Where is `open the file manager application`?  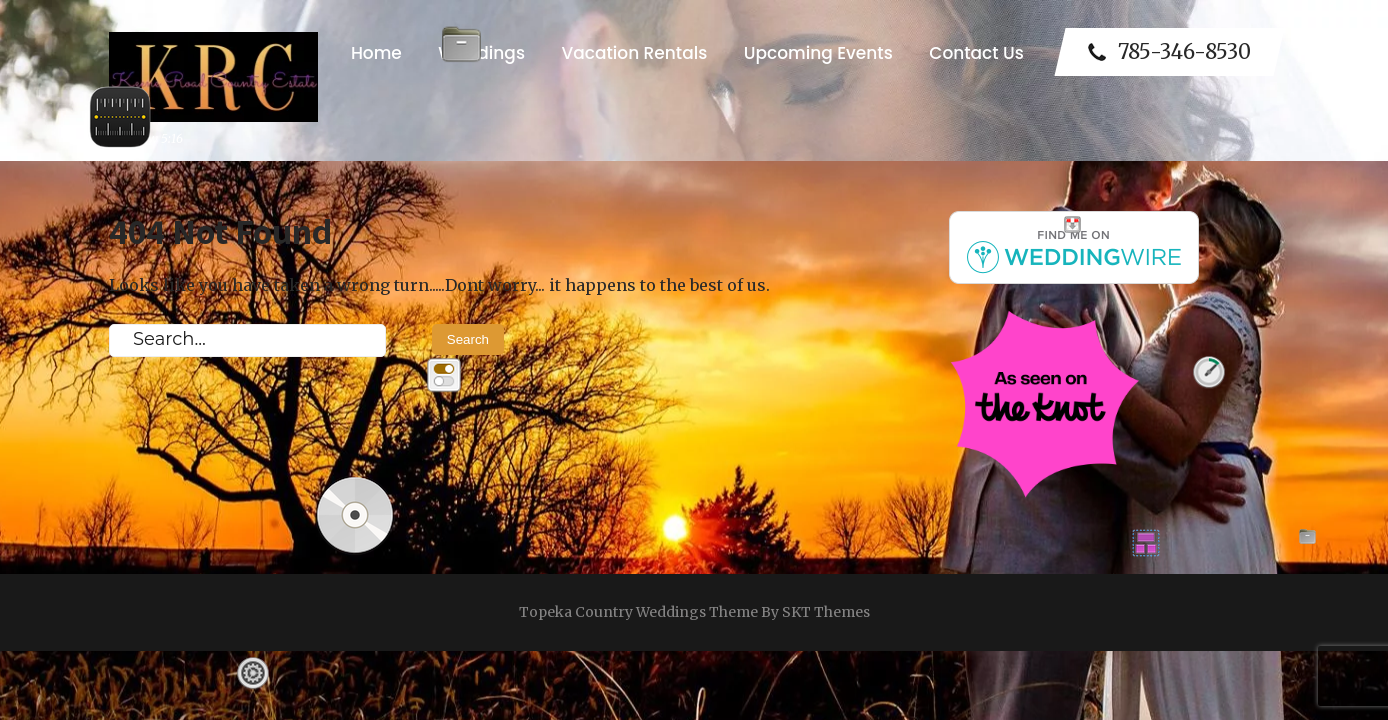
open the file manager application is located at coordinates (1307, 536).